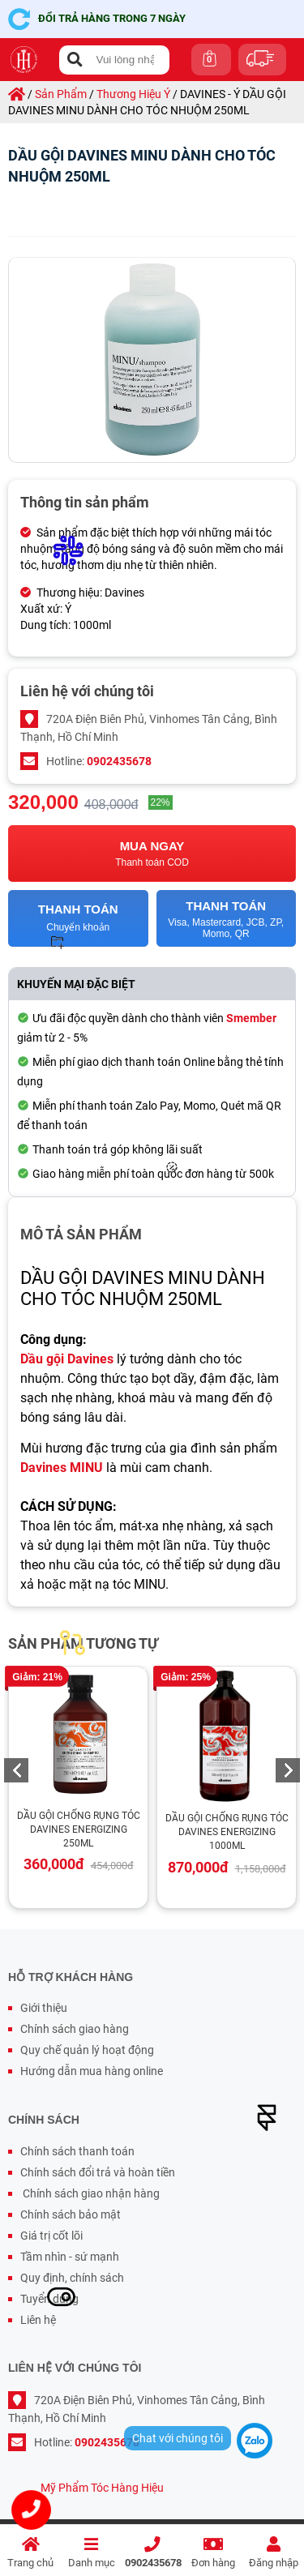 The height and width of the screenshot is (2576, 304). Describe the element at coordinates (68, 550) in the screenshot. I see `open Slack messaging app` at that location.